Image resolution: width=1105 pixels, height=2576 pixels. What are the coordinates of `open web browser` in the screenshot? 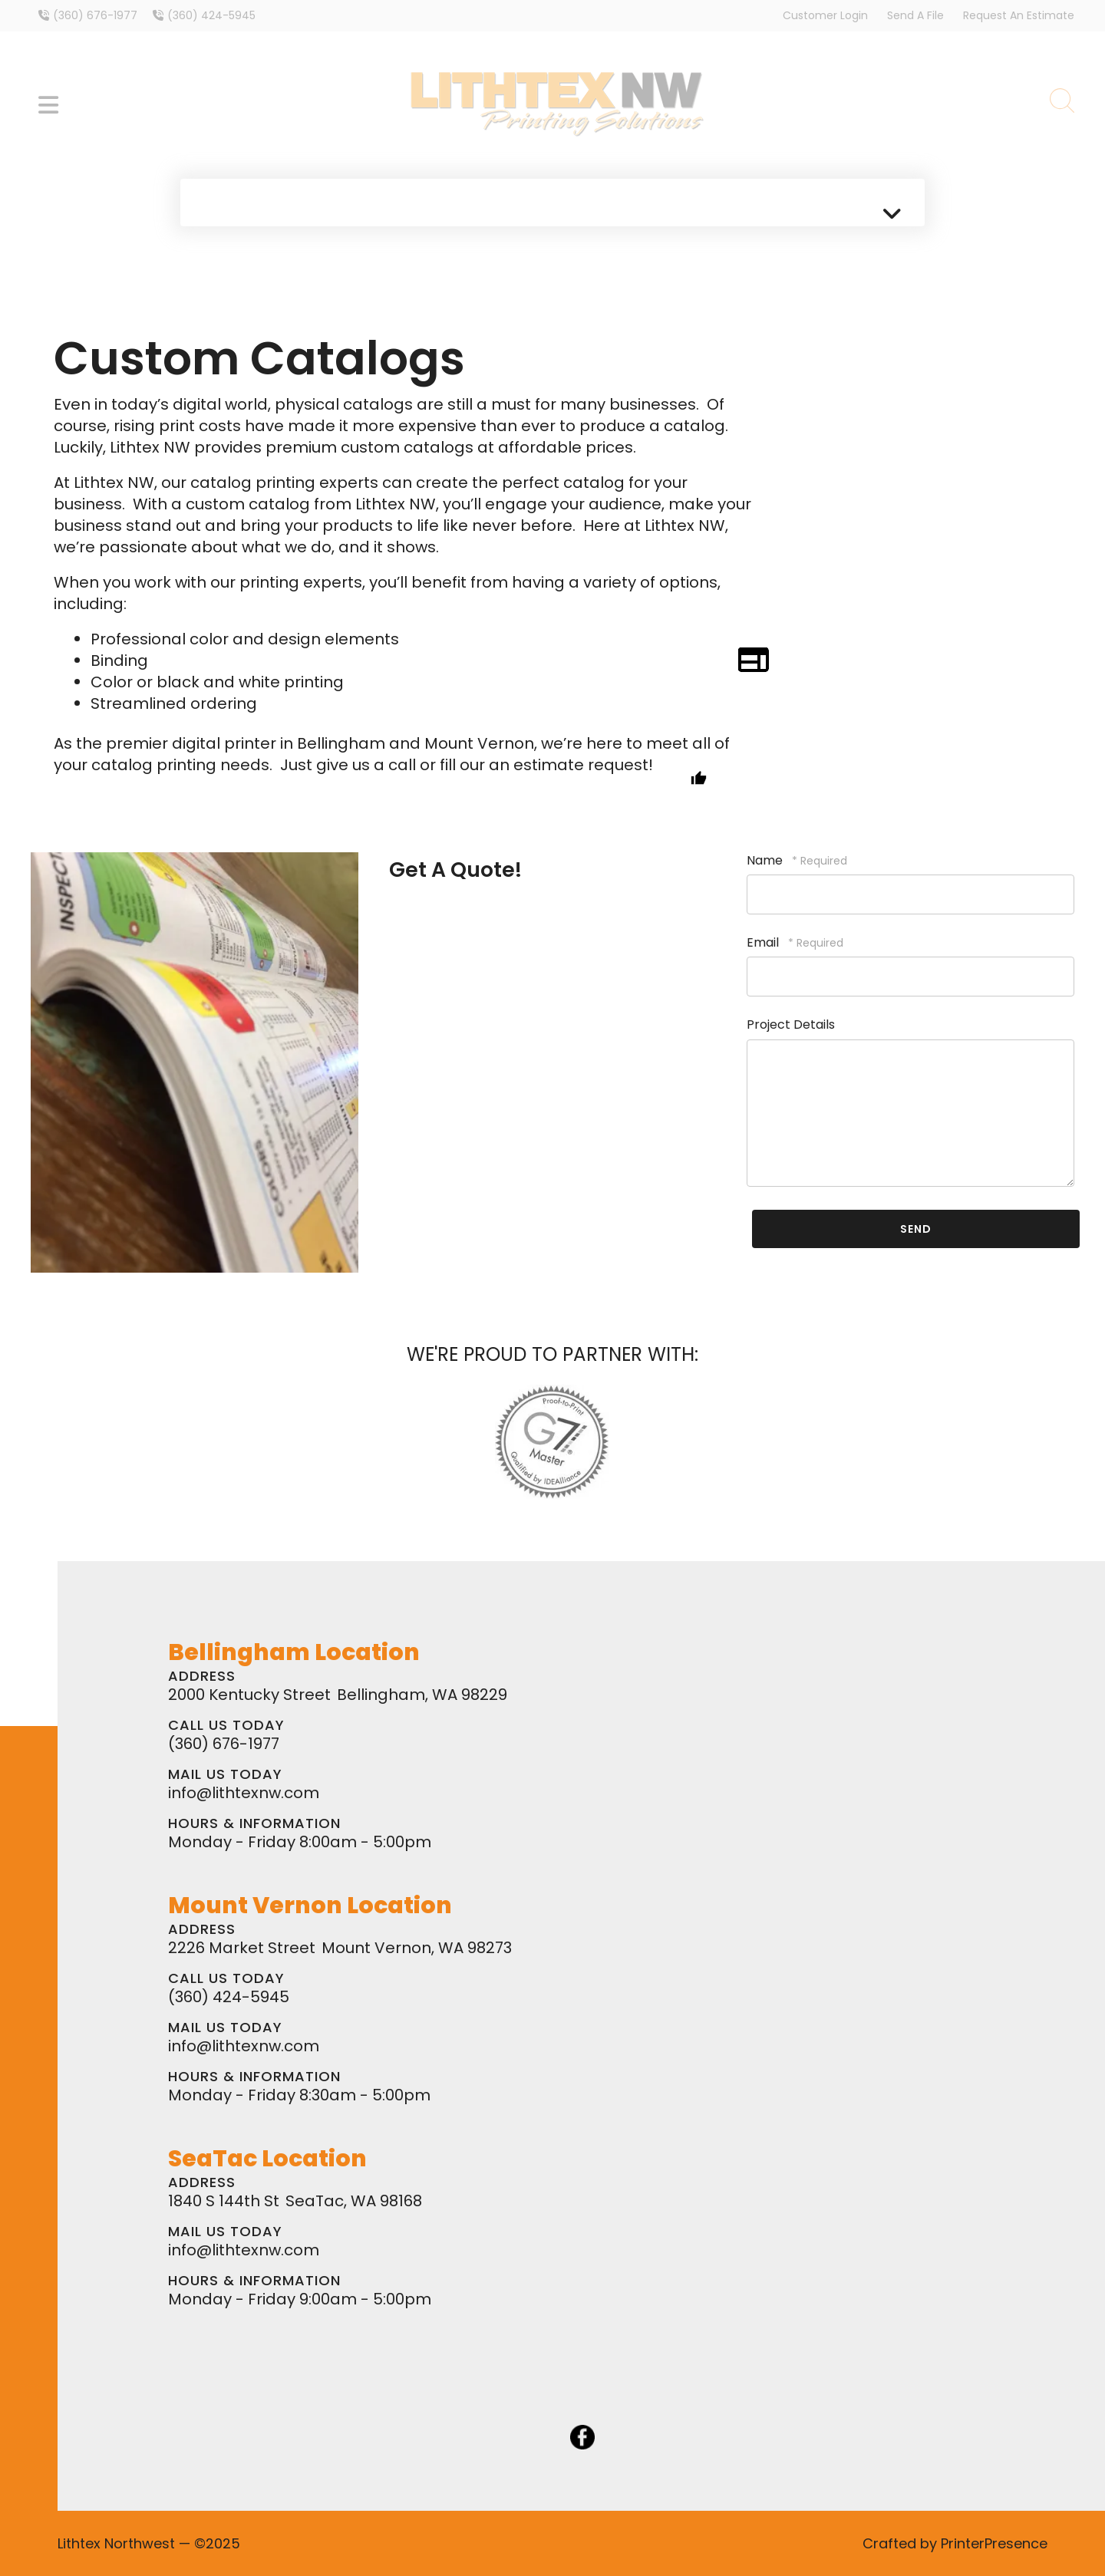 It's located at (754, 660).